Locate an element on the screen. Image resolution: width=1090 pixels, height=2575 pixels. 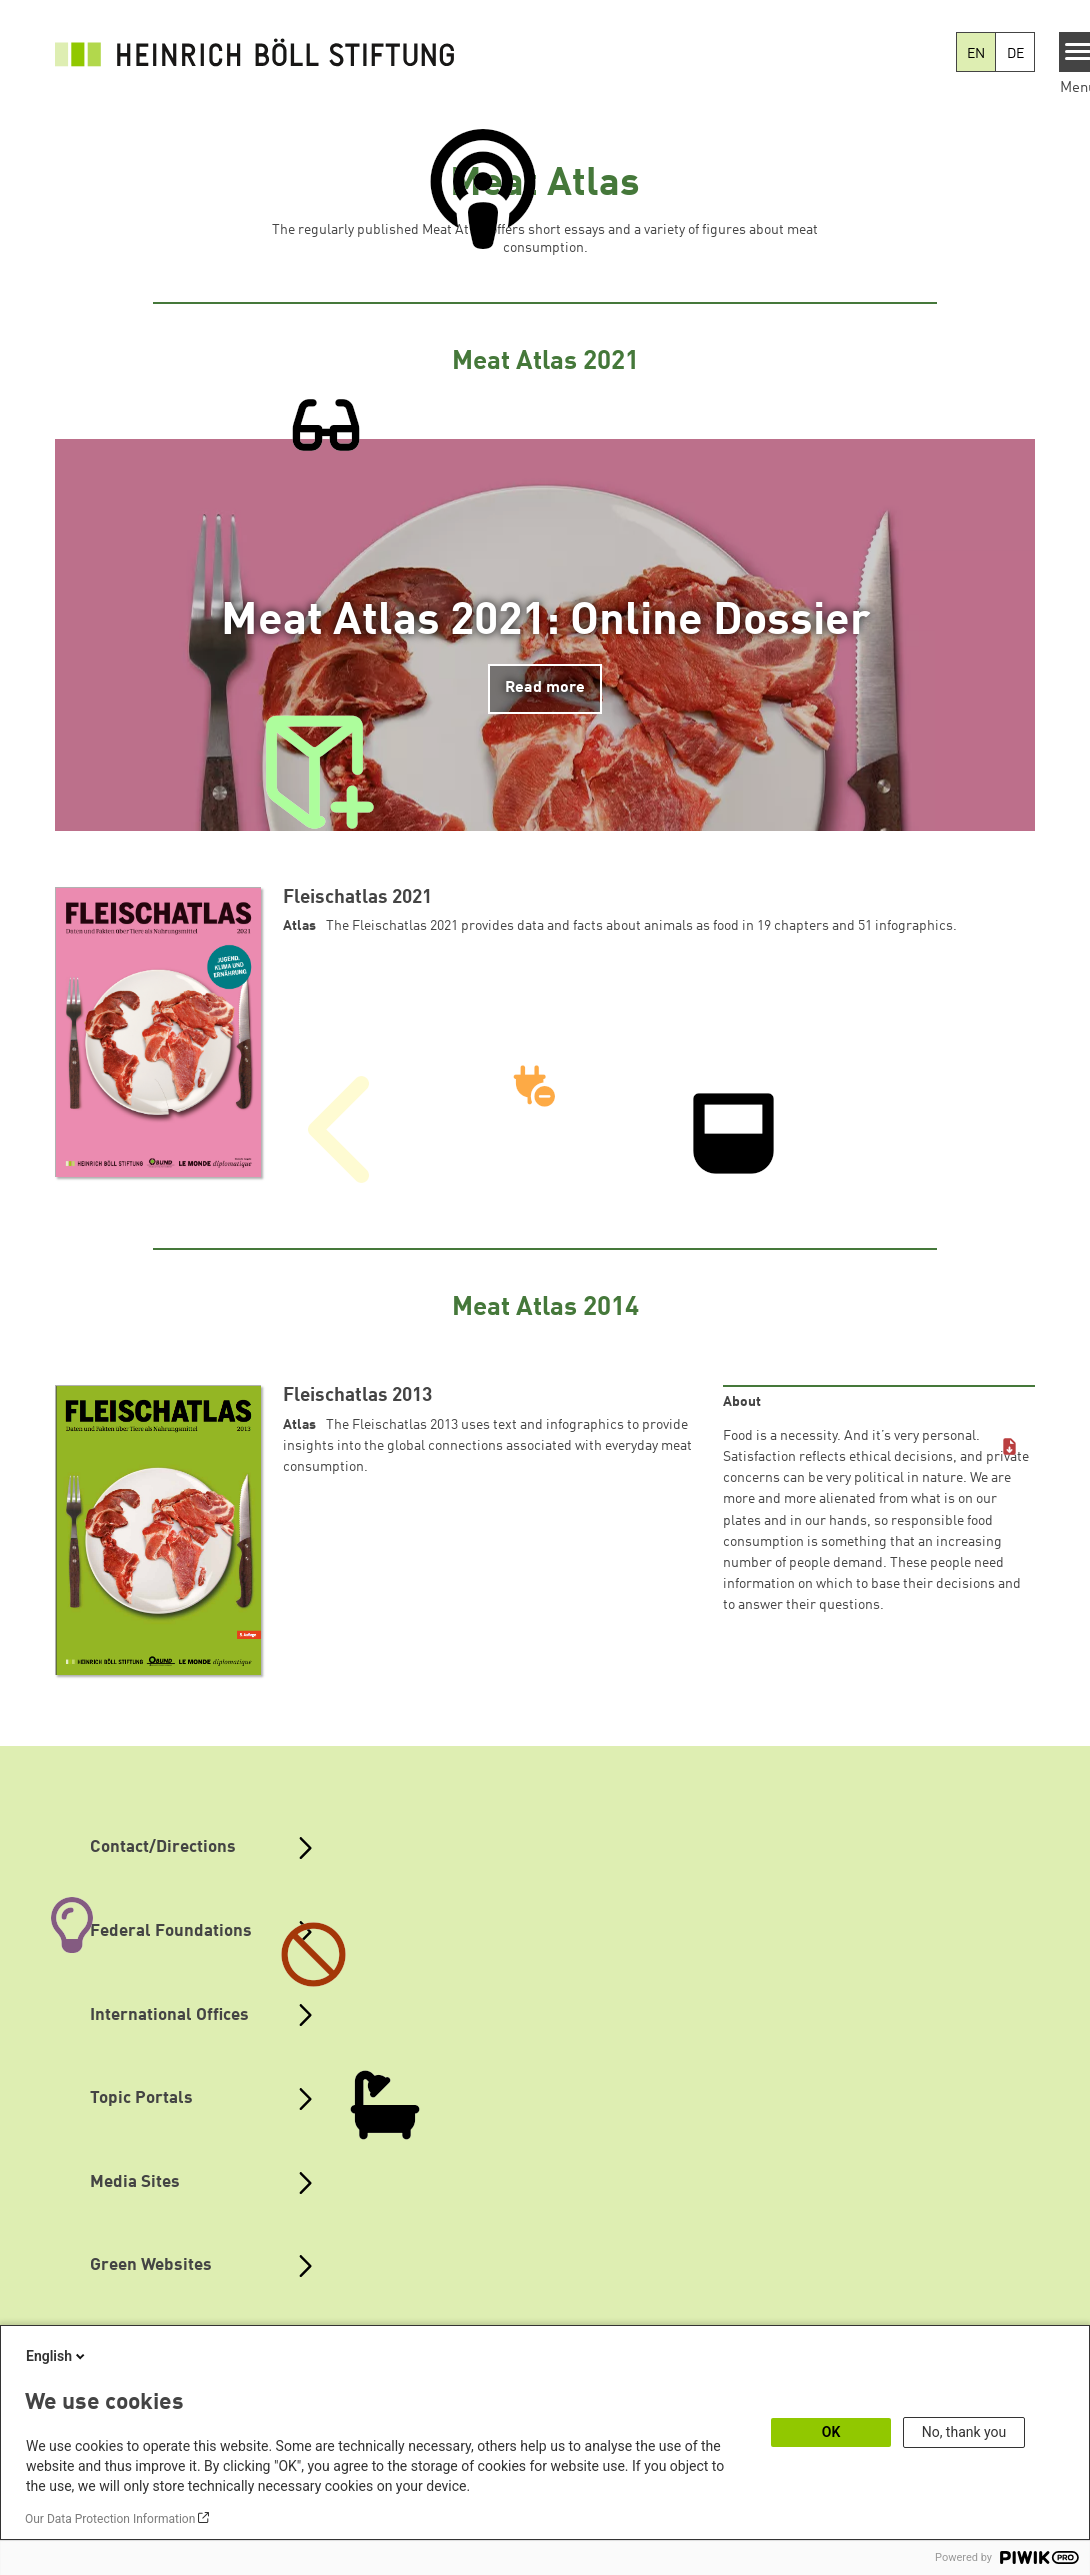
go back to the previous screen is located at coordinates (338, 1129).